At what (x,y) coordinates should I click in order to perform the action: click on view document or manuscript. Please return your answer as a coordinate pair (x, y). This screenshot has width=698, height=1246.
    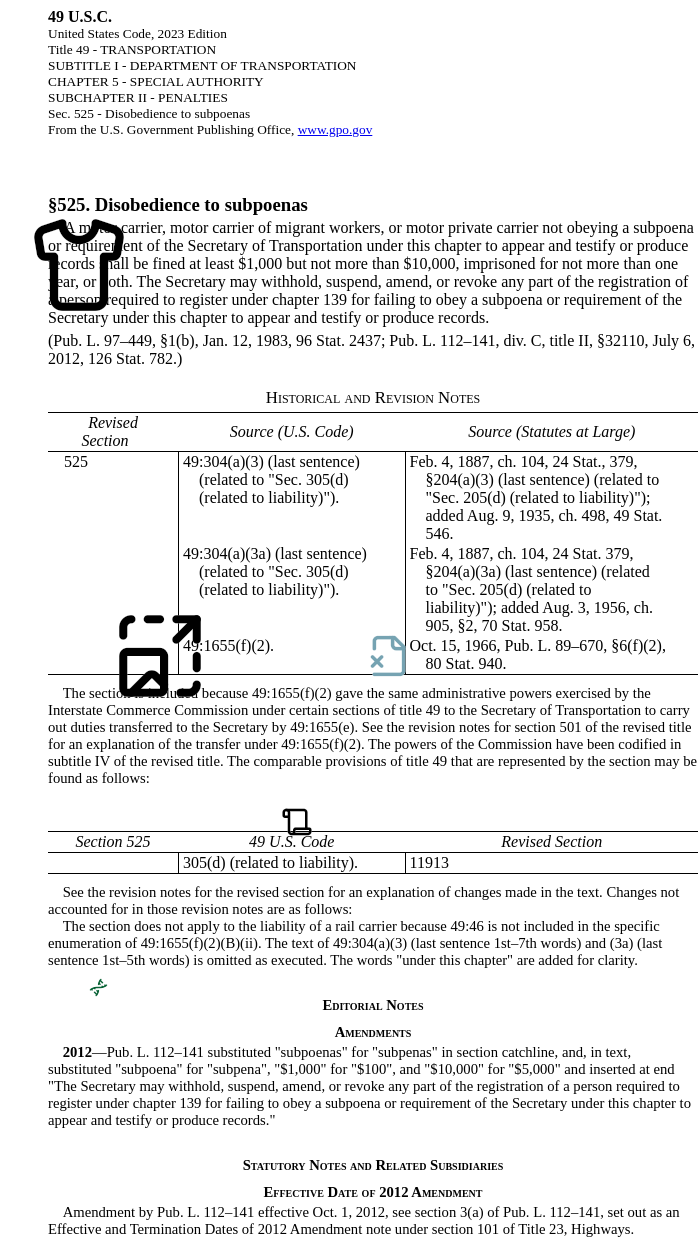
    Looking at the image, I should click on (297, 822).